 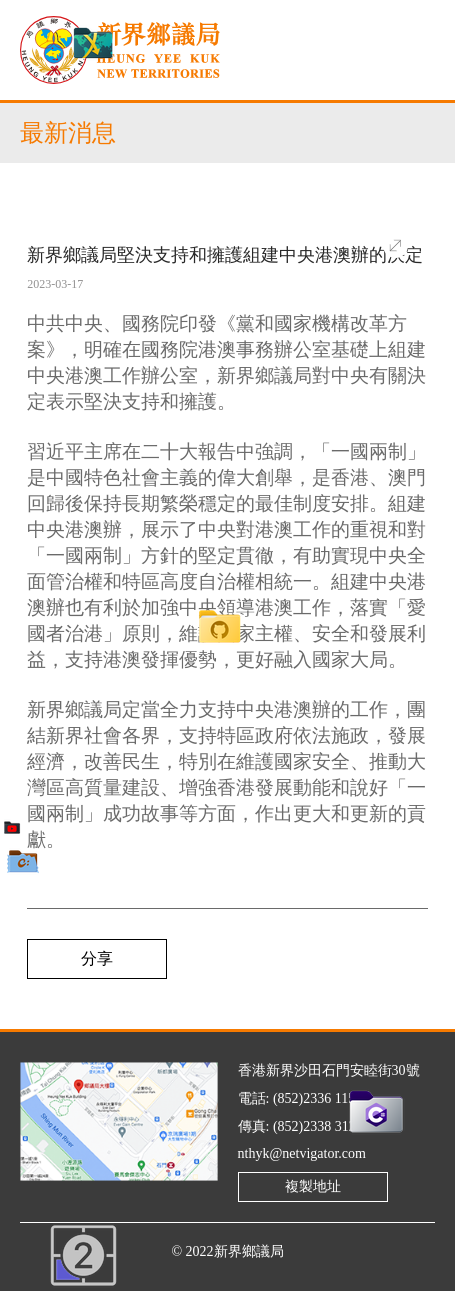 What do you see at coordinates (219, 627) in the screenshot?
I see `open folder containing github projects` at bounding box center [219, 627].